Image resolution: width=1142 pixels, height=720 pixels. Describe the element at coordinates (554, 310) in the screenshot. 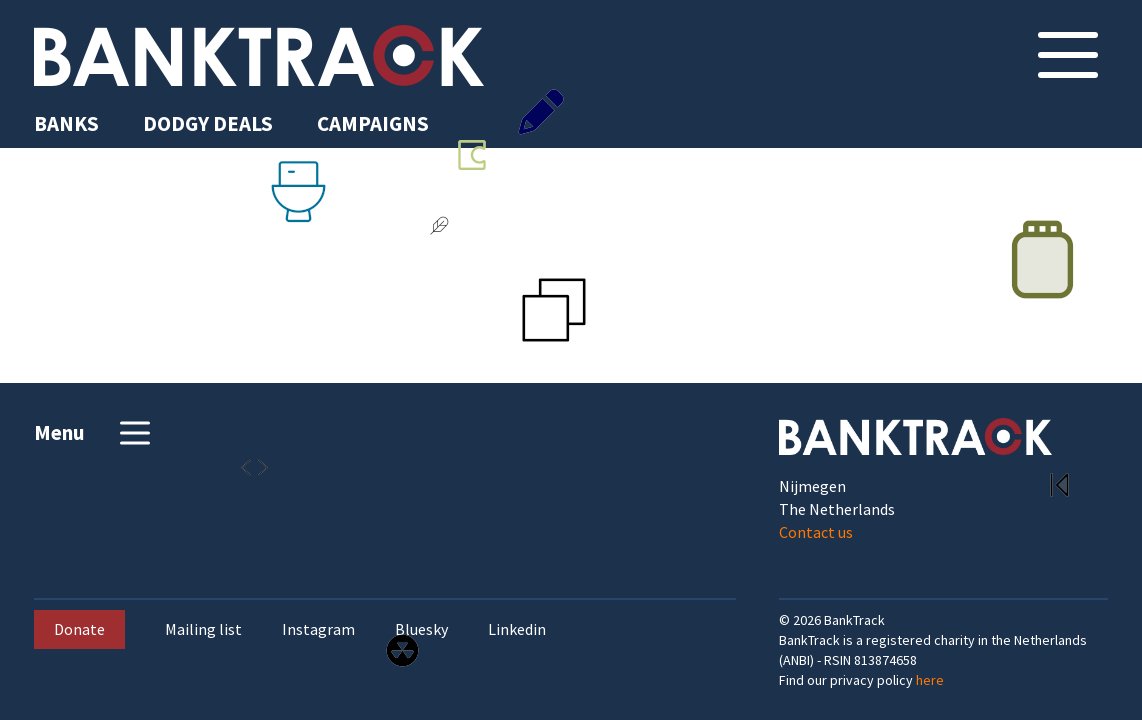

I see `copy to clipboard` at that location.